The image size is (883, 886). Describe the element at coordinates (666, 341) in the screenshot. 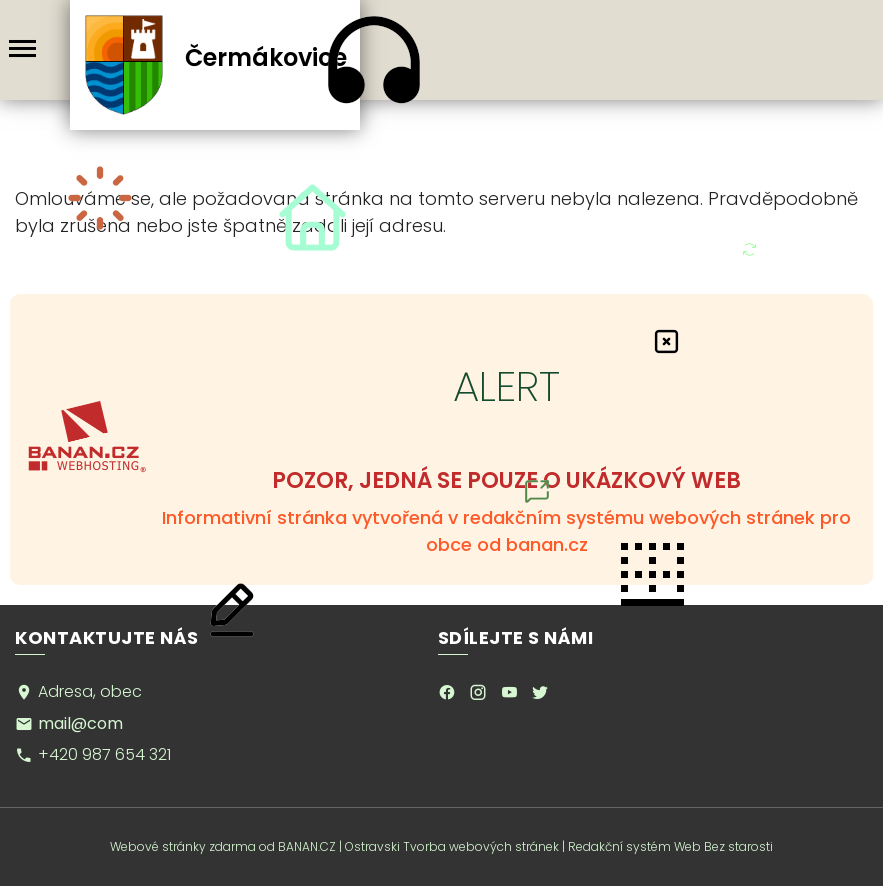

I see `close or dismiss a dialog box` at that location.